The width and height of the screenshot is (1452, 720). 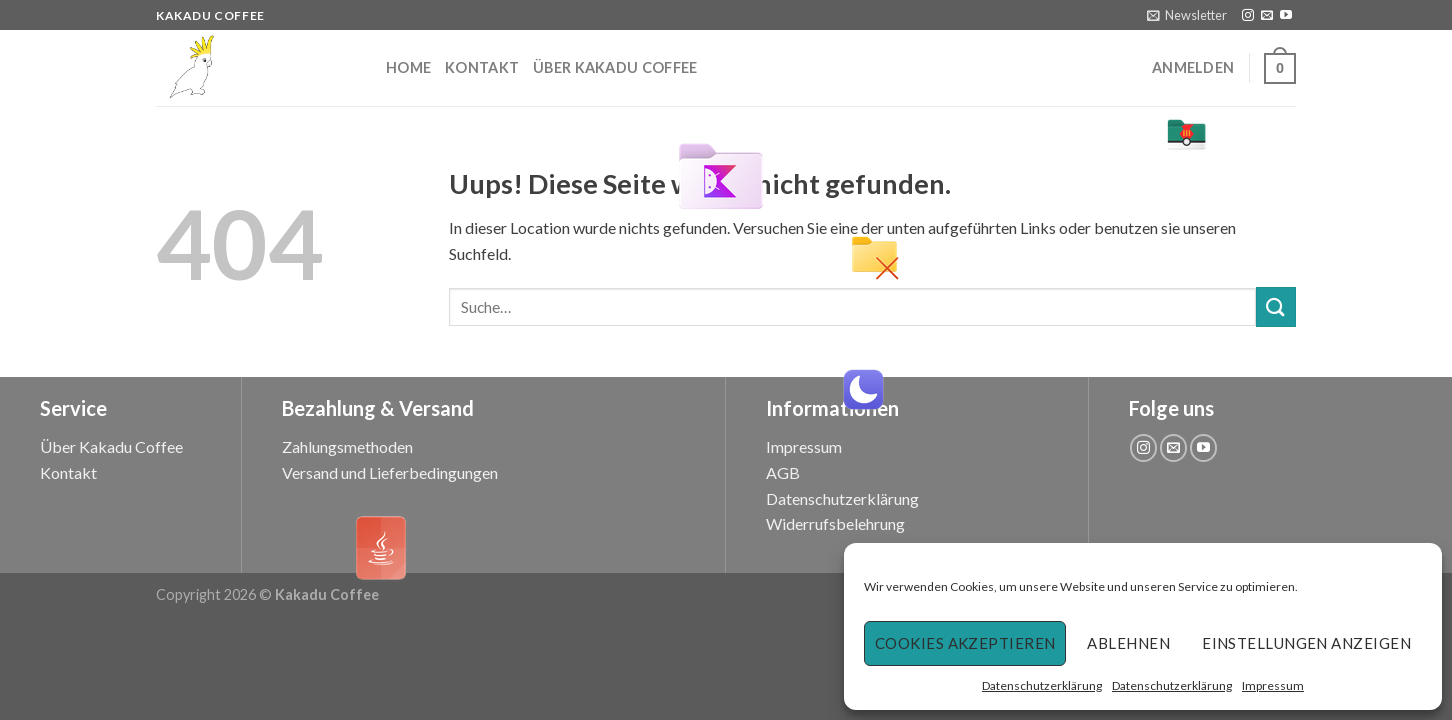 What do you see at coordinates (381, 548) in the screenshot?
I see `a java source code file` at bounding box center [381, 548].